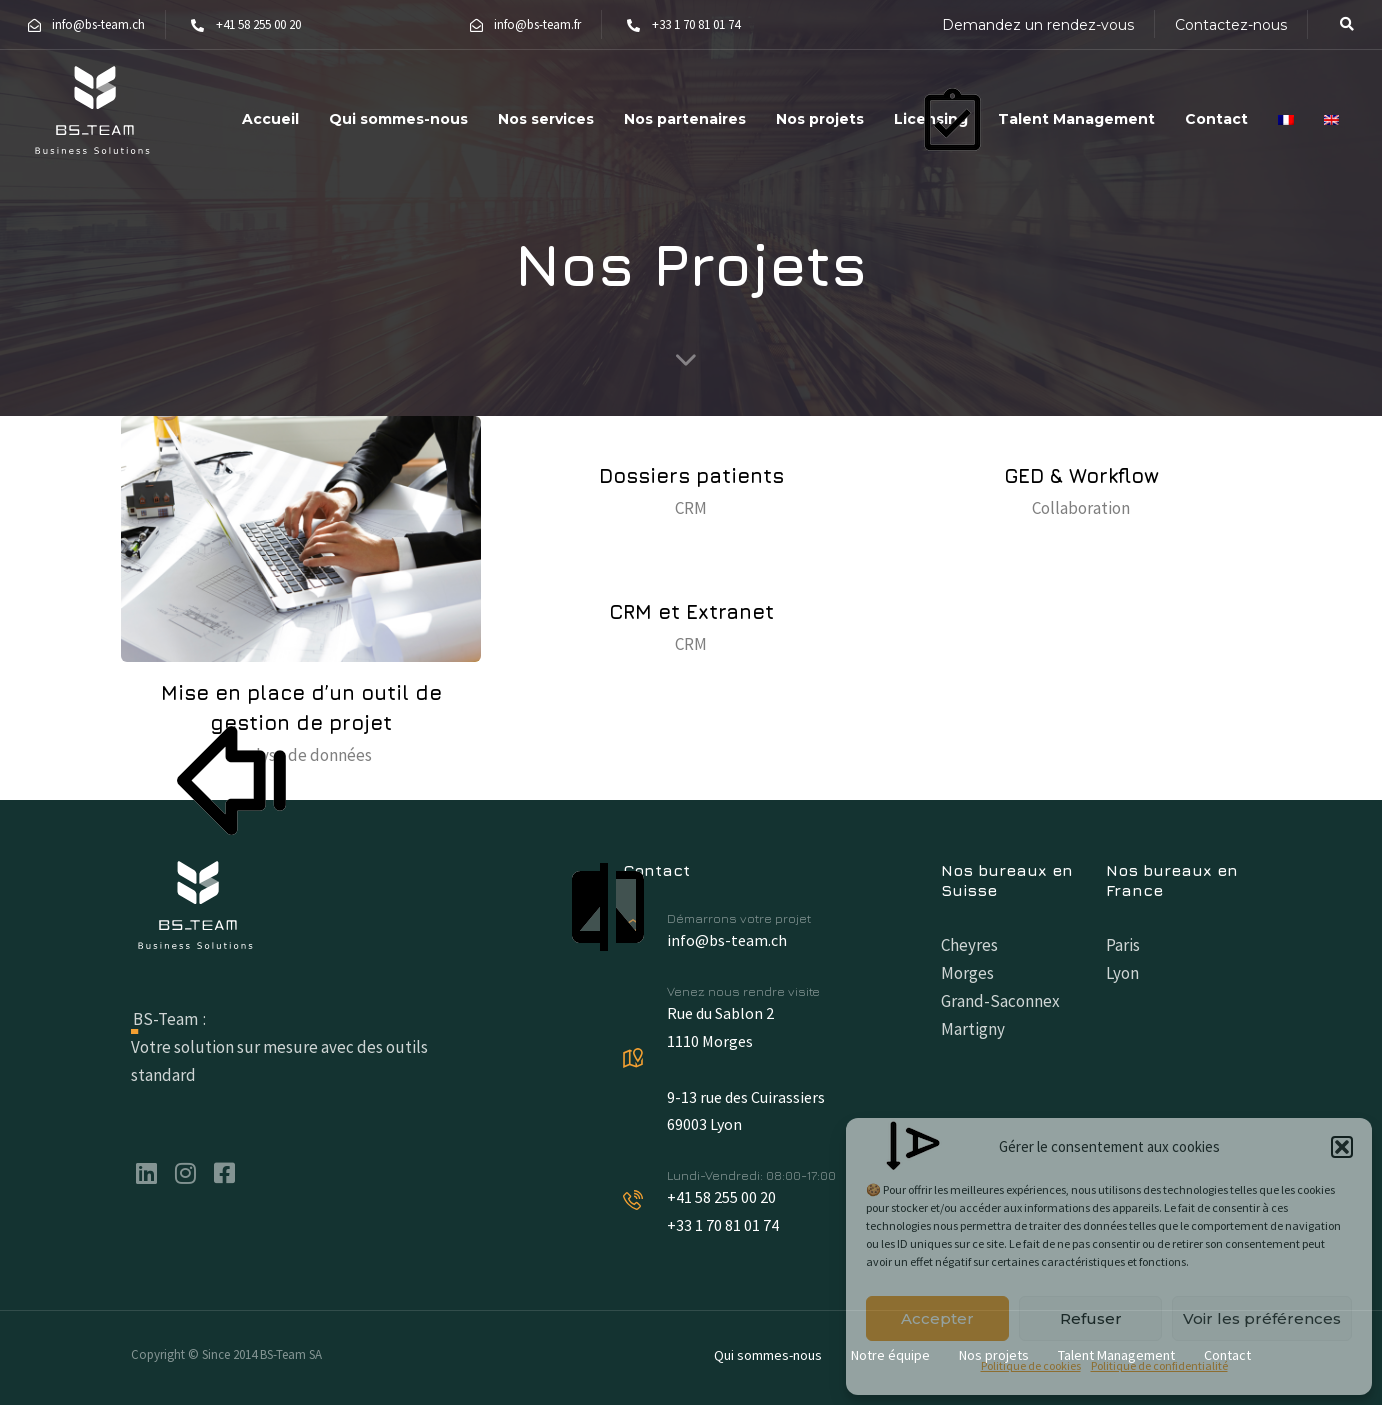  I want to click on rotate text direction downward, so click(912, 1146).